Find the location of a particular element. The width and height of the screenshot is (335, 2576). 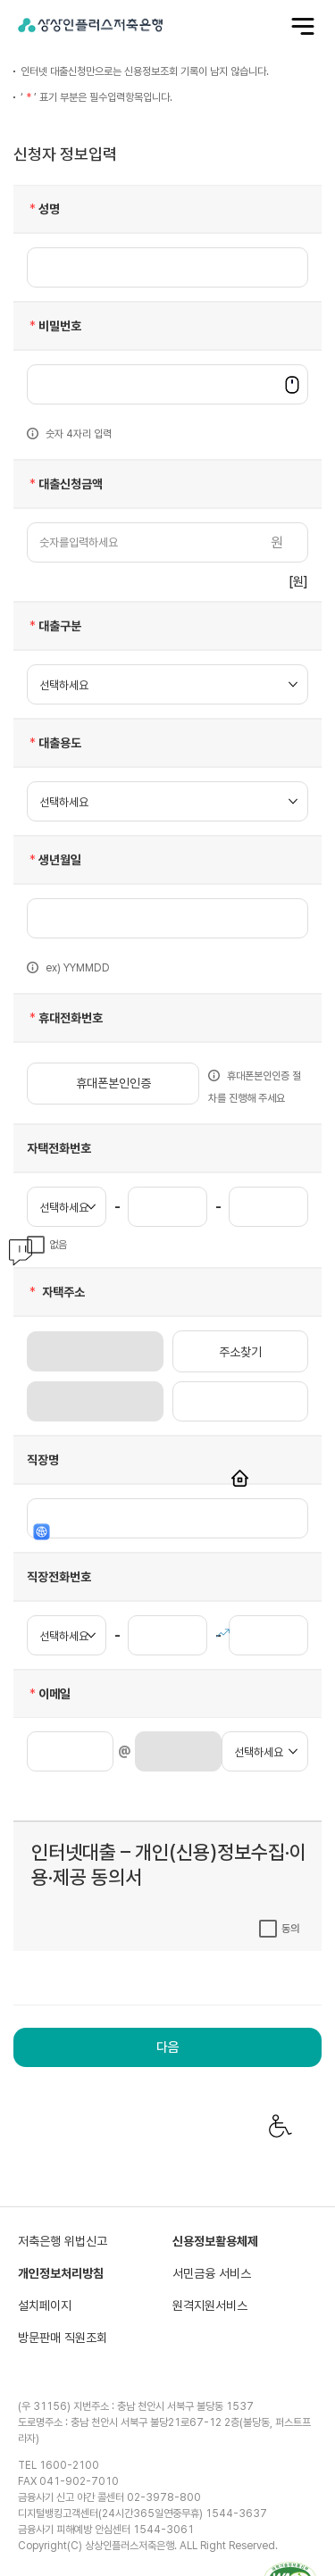

navigate to home screen is located at coordinates (239, 1478).